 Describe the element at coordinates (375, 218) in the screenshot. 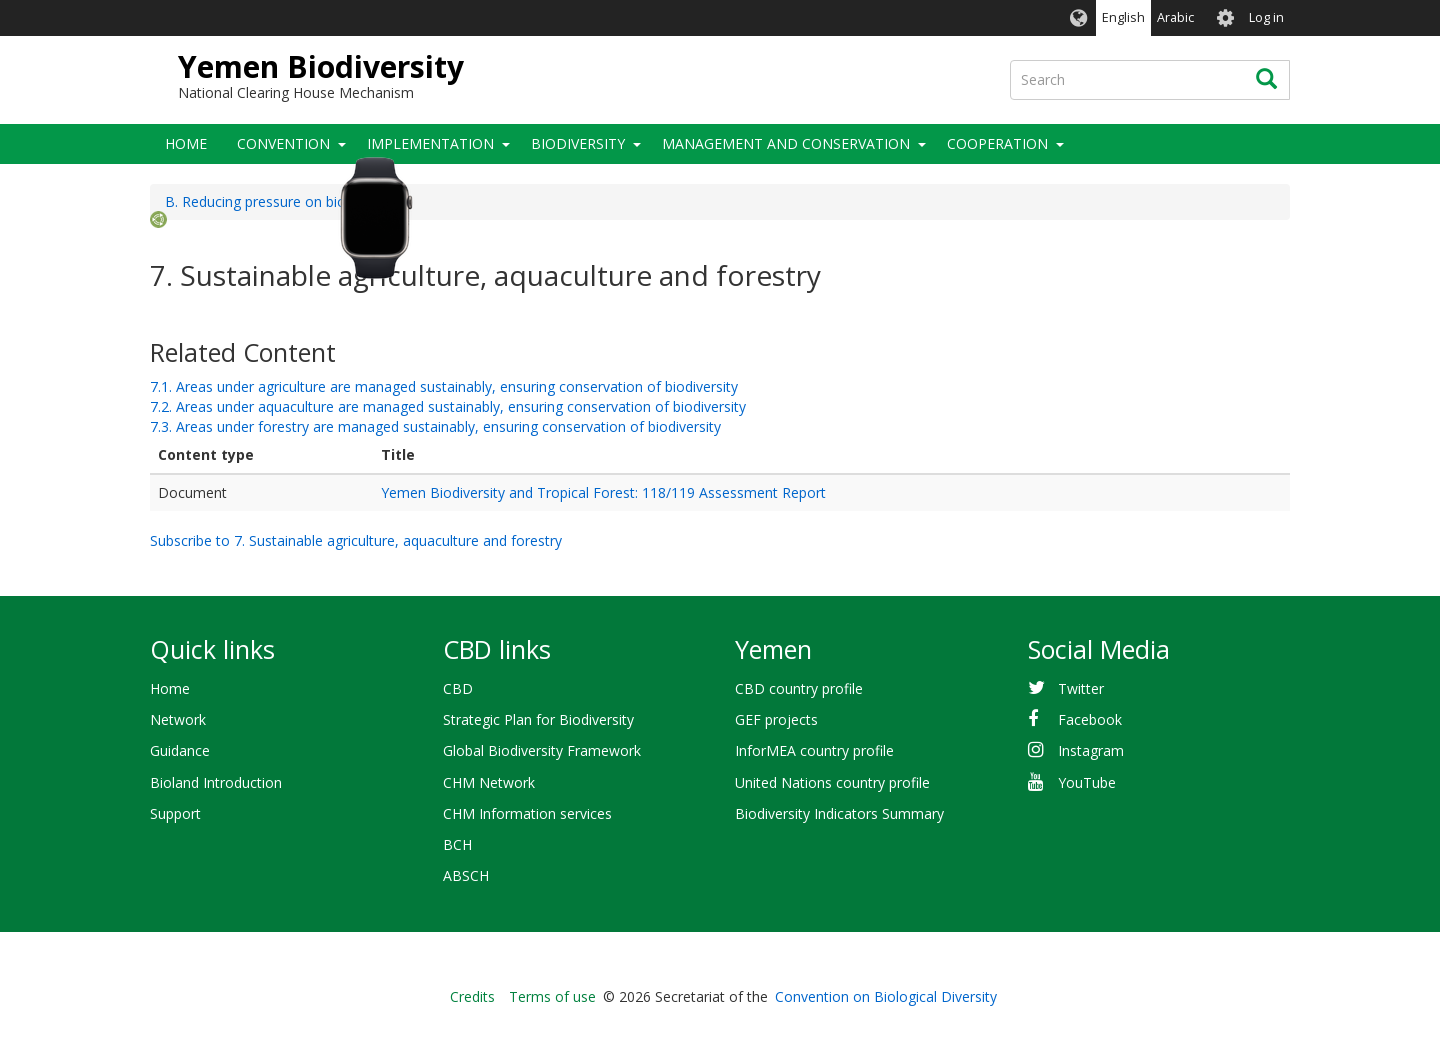

I see `apple watch series 7 or 8 device icon` at that location.